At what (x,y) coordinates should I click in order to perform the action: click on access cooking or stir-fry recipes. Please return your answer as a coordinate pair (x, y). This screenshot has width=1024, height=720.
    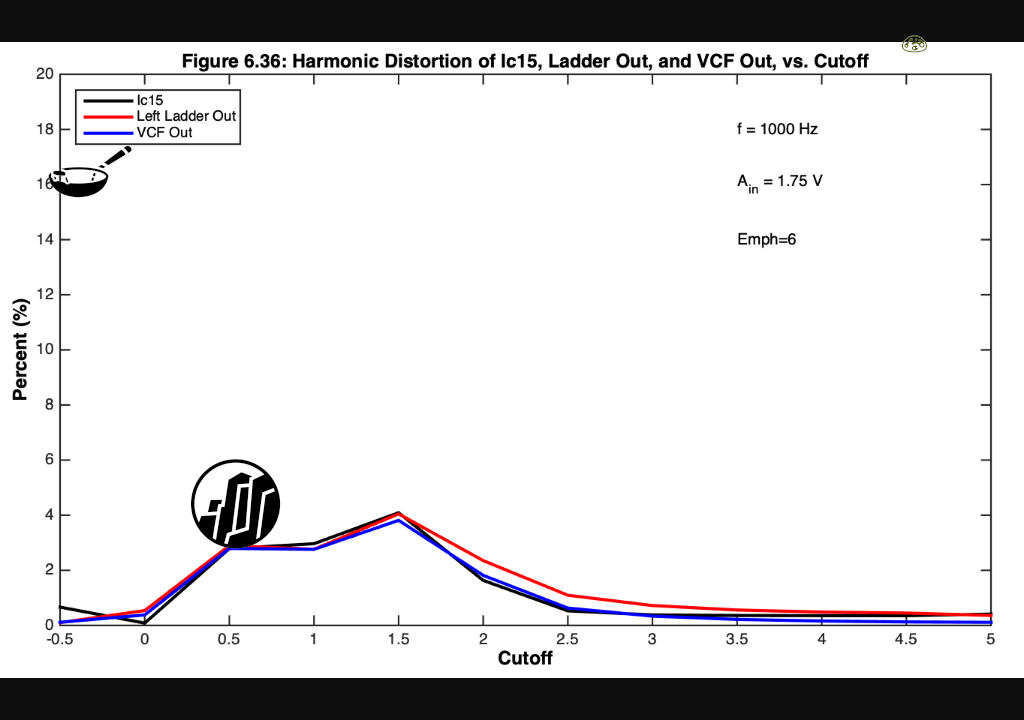
    Looking at the image, I should click on (90, 169).